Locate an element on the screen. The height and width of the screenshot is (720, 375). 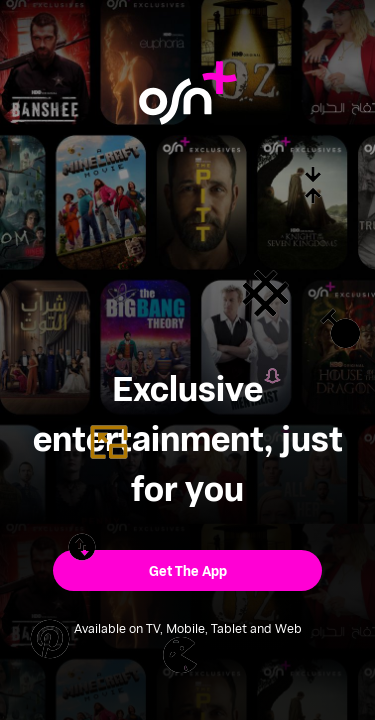
swap or exchange currencies is located at coordinates (82, 547).